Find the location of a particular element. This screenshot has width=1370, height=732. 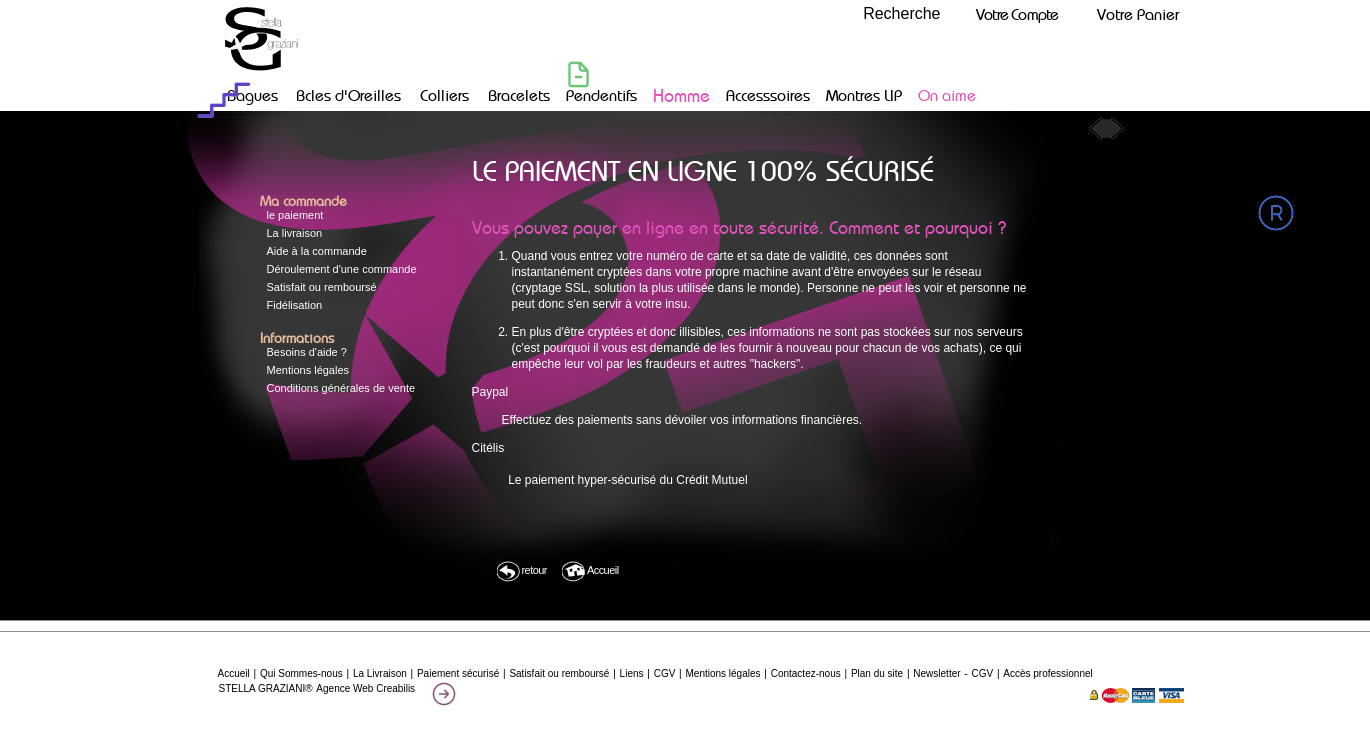

navigate to stairs or level changes is located at coordinates (224, 100).